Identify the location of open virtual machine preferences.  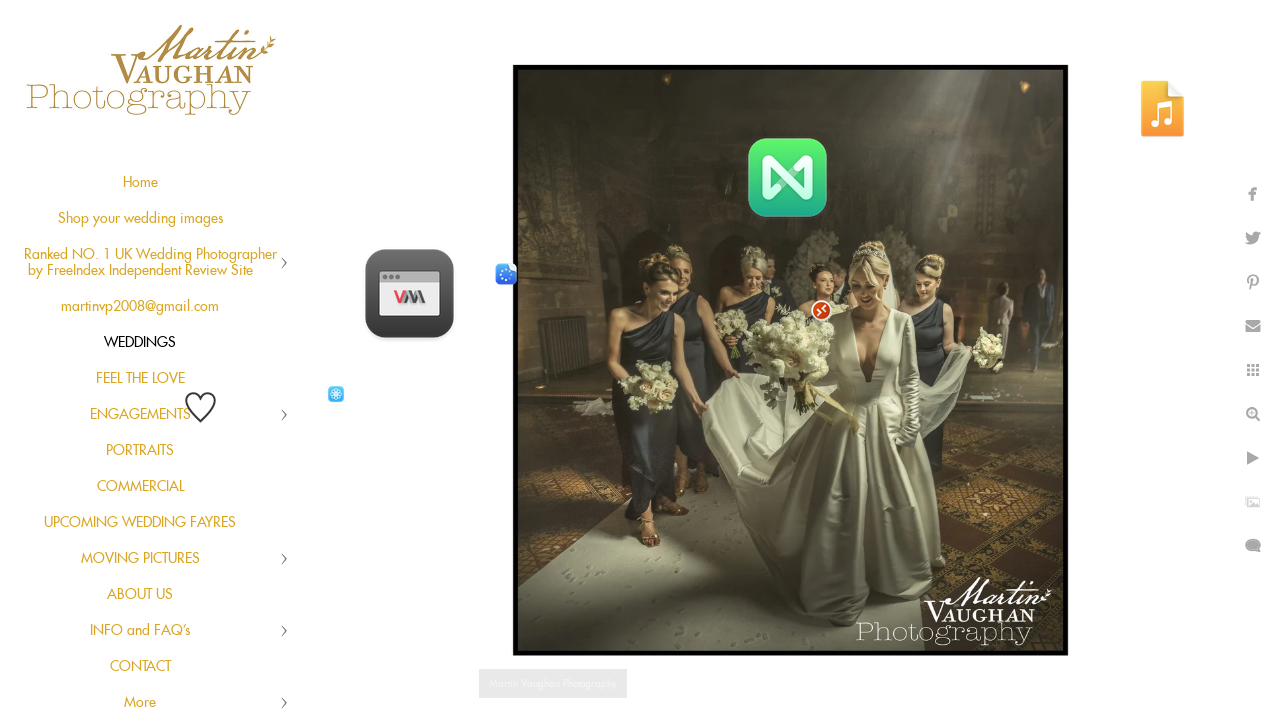
(409, 293).